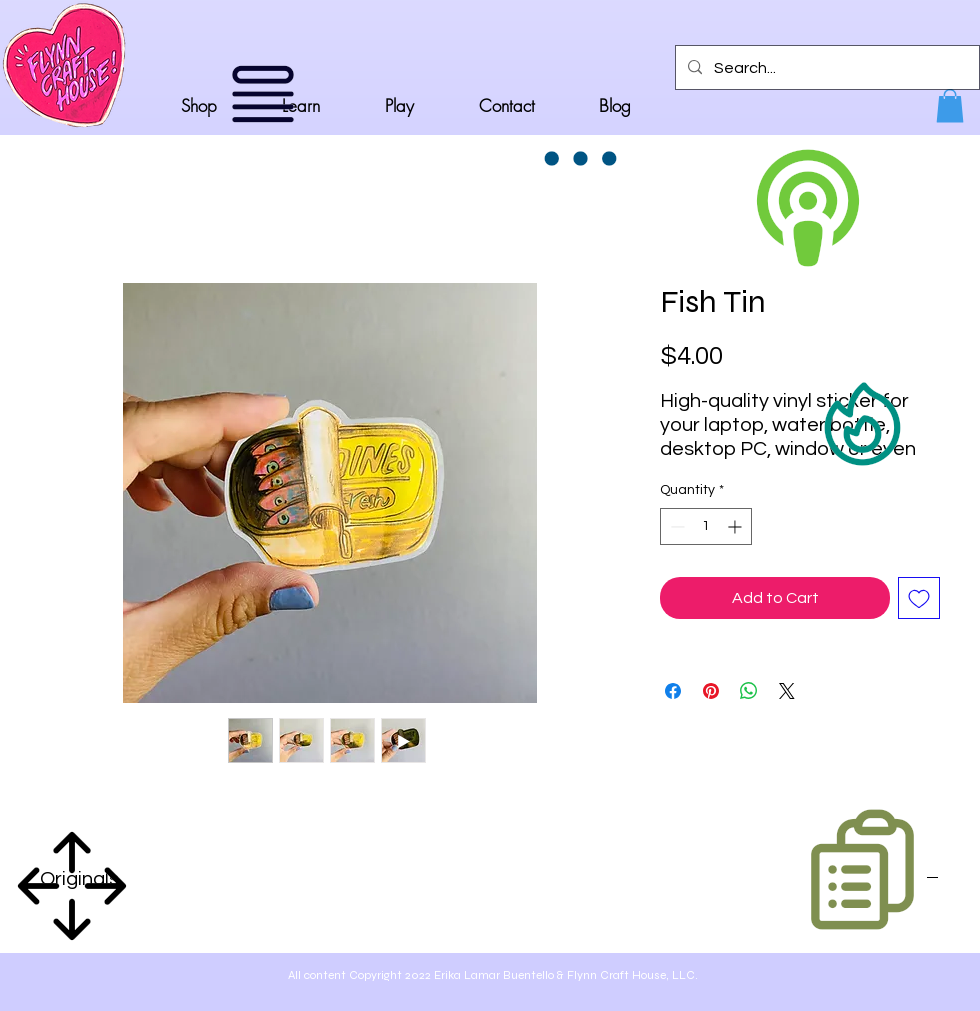 Image resolution: width=980 pixels, height=1011 pixels. What do you see at coordinates (263, 94) in the screenshot?
I see `view a playlist or media queue` at bounding box center [263, 94].